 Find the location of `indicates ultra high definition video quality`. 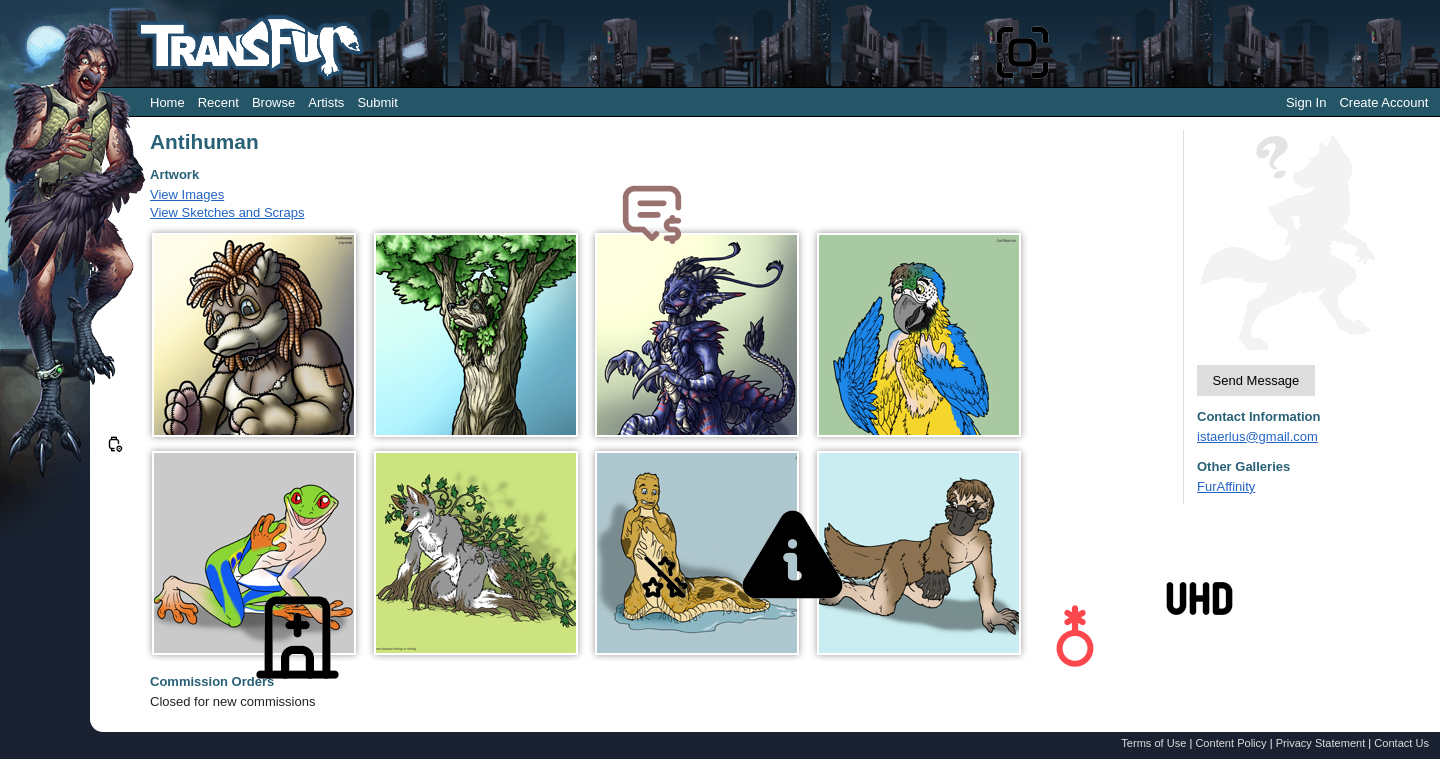

indicates ultra high definition video quality is located at coordinates (1199, 598).